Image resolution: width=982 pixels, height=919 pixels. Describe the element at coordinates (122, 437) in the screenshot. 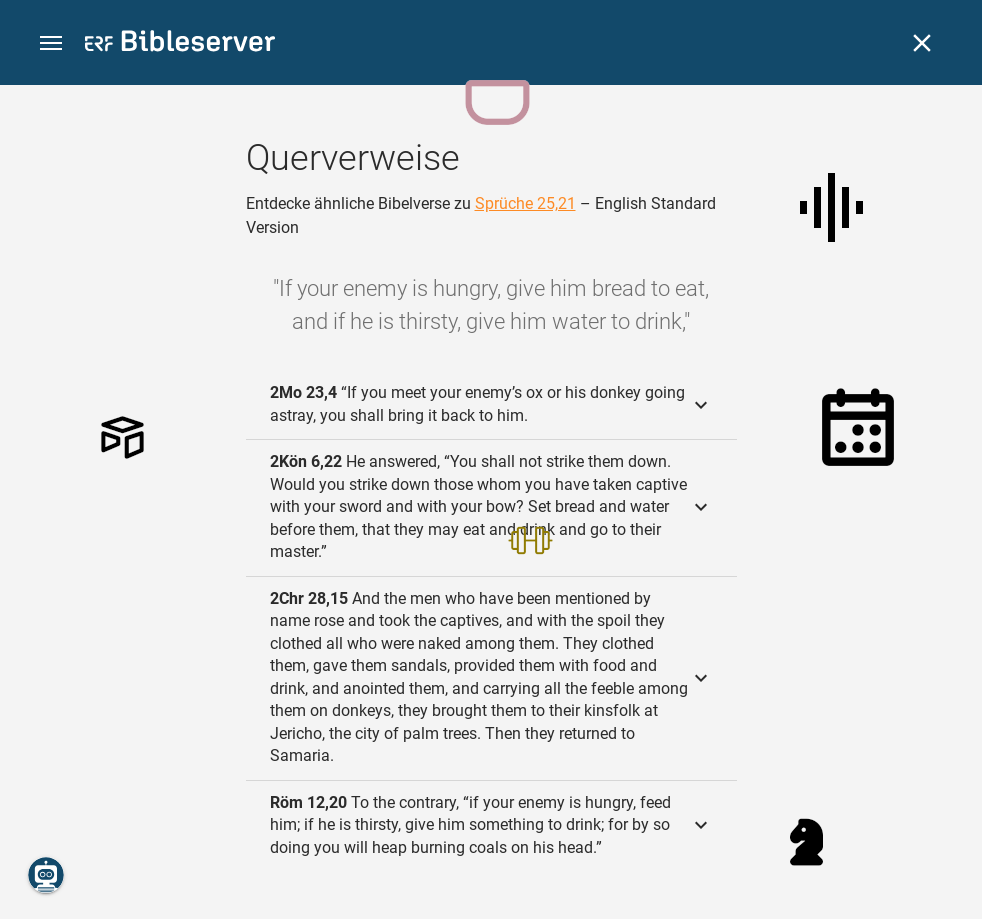

I see `open airtable` at that location.